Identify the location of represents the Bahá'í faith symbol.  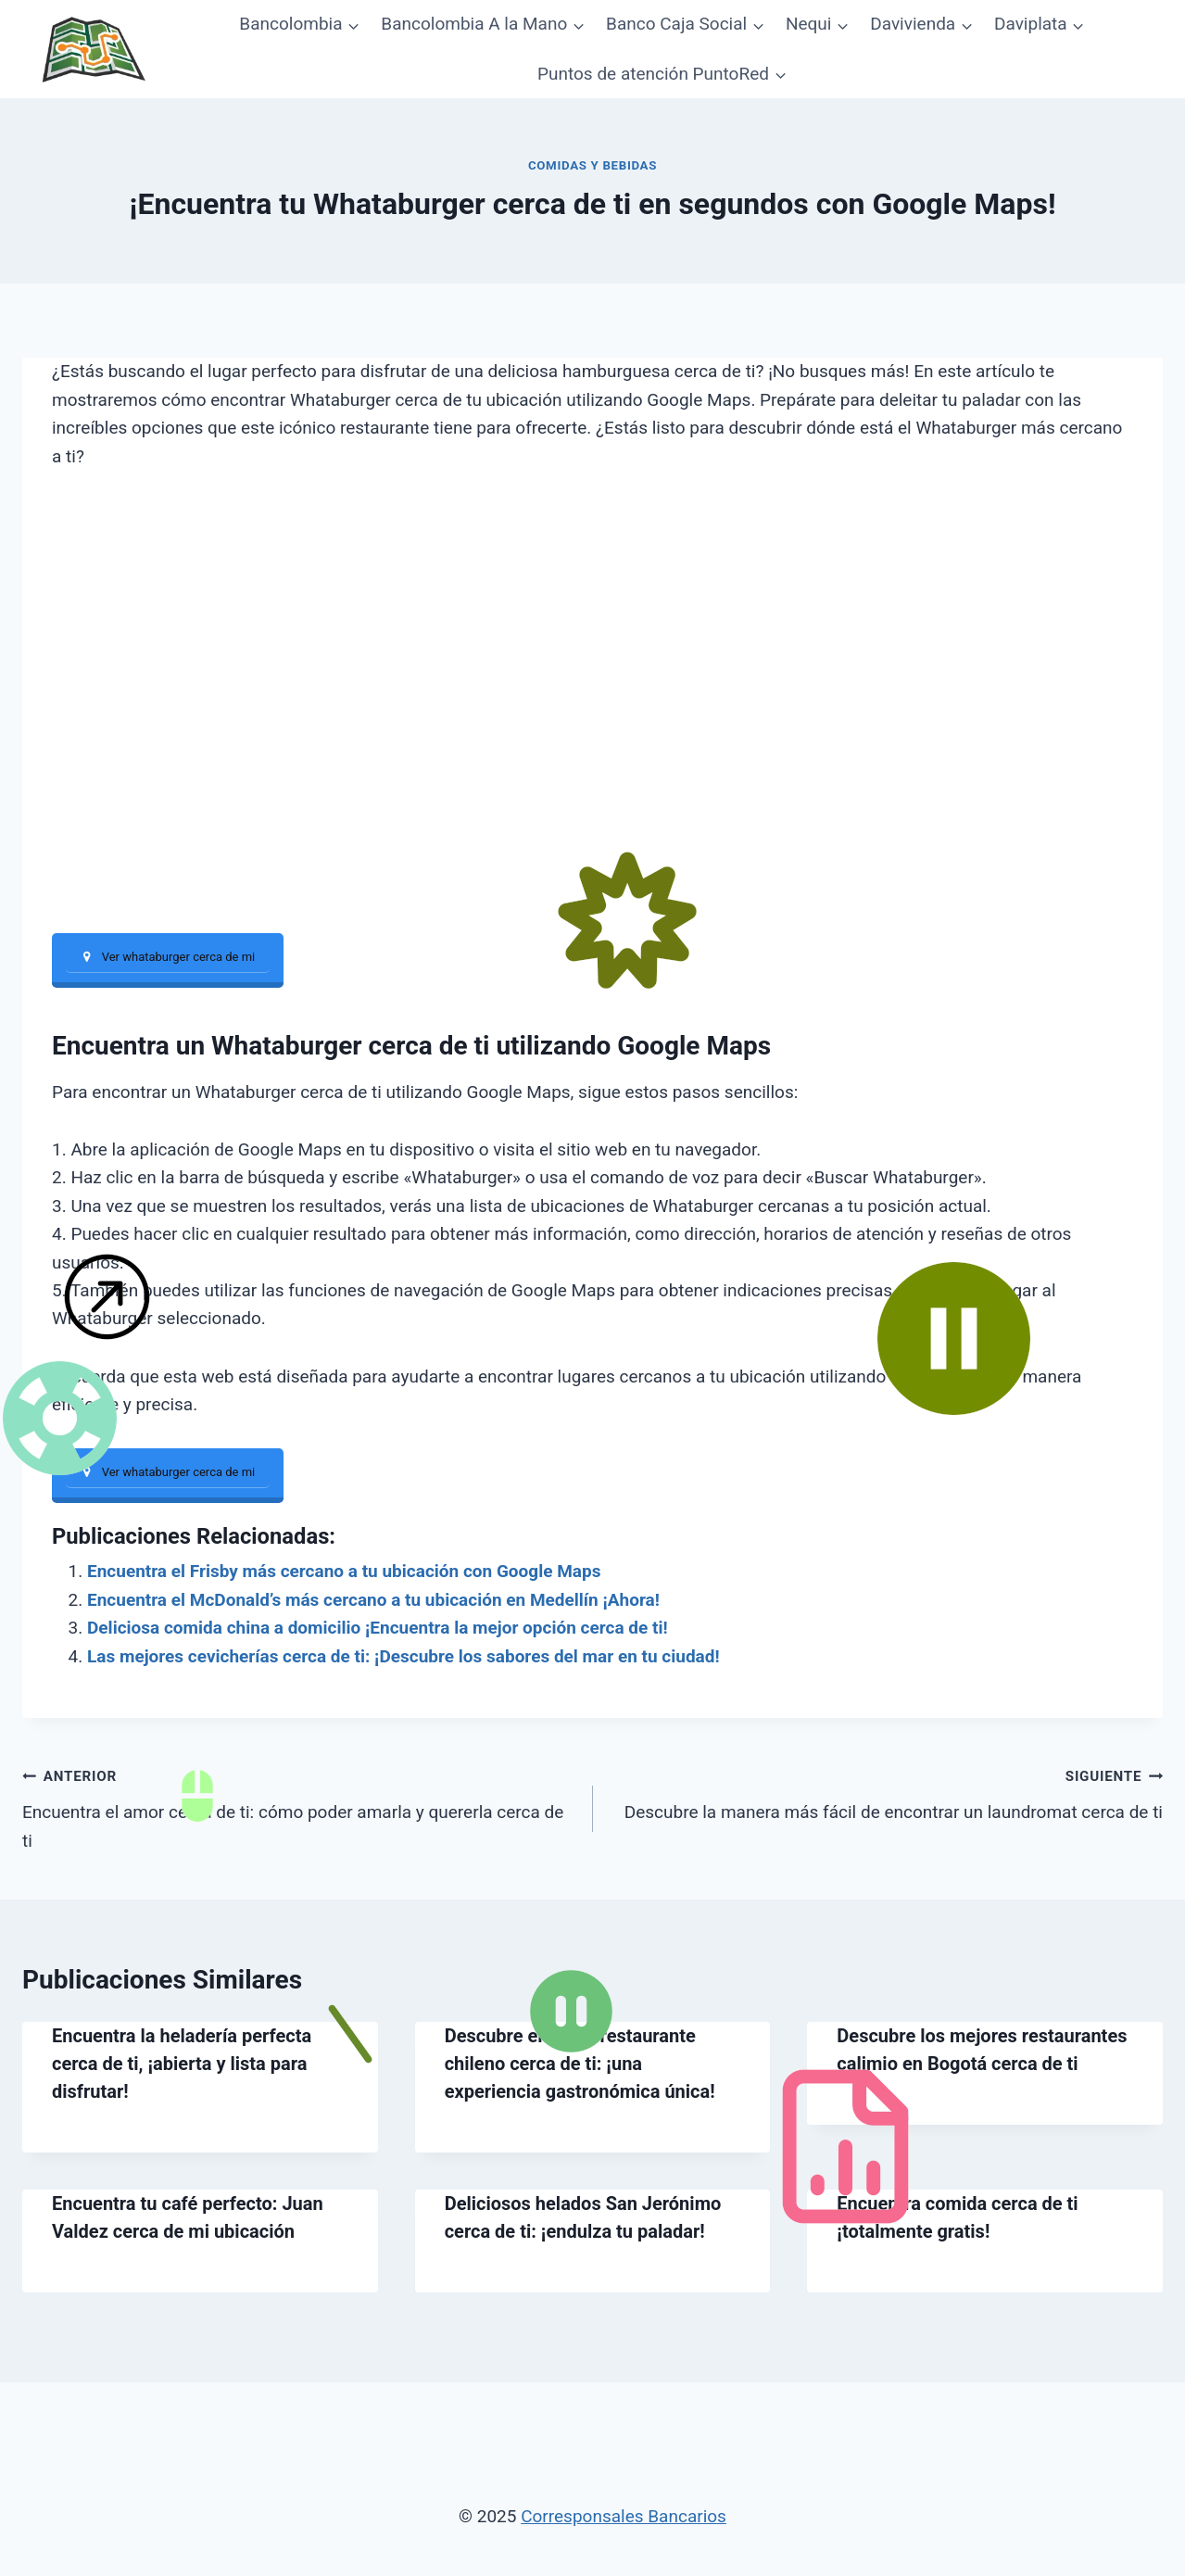
(627, 920).